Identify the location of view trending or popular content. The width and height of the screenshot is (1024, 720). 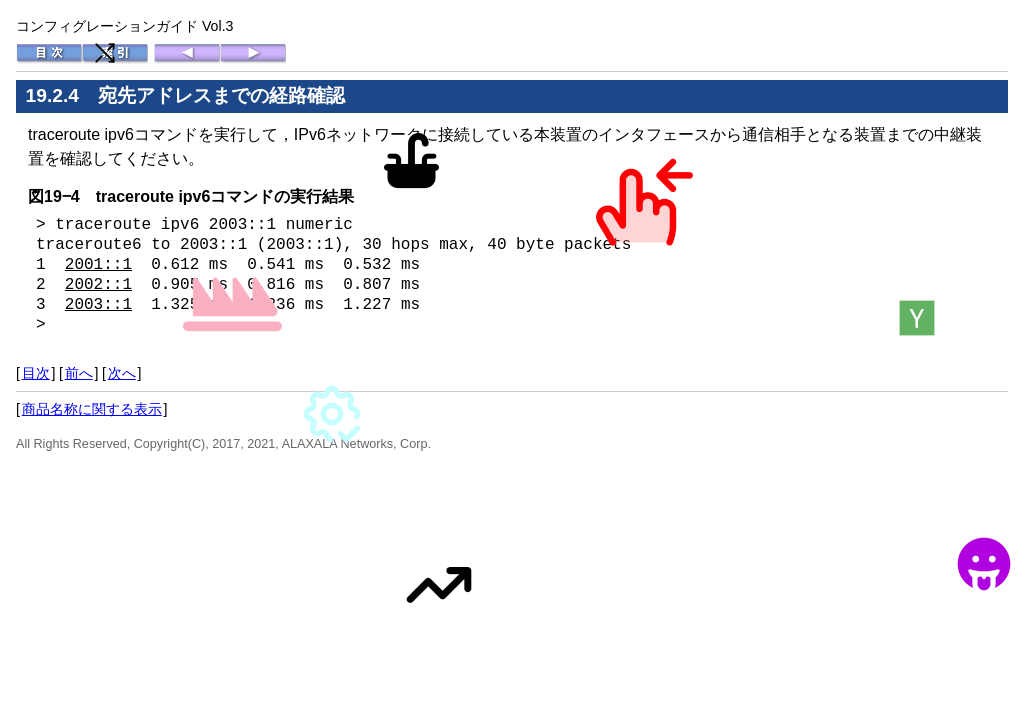
(439, 585).